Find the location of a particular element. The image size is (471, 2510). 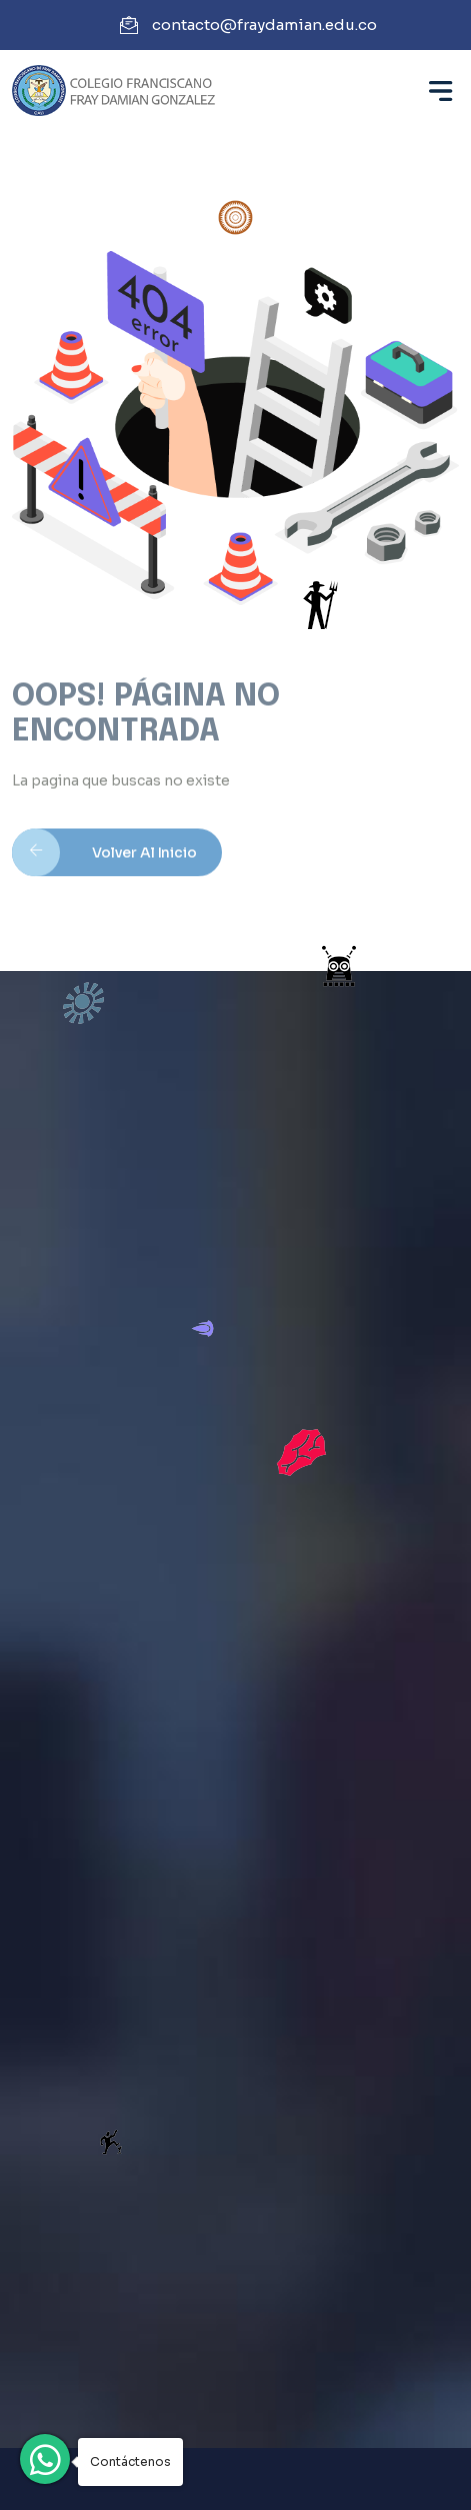

select giant character class or race is located at coordinates (111, 2142).